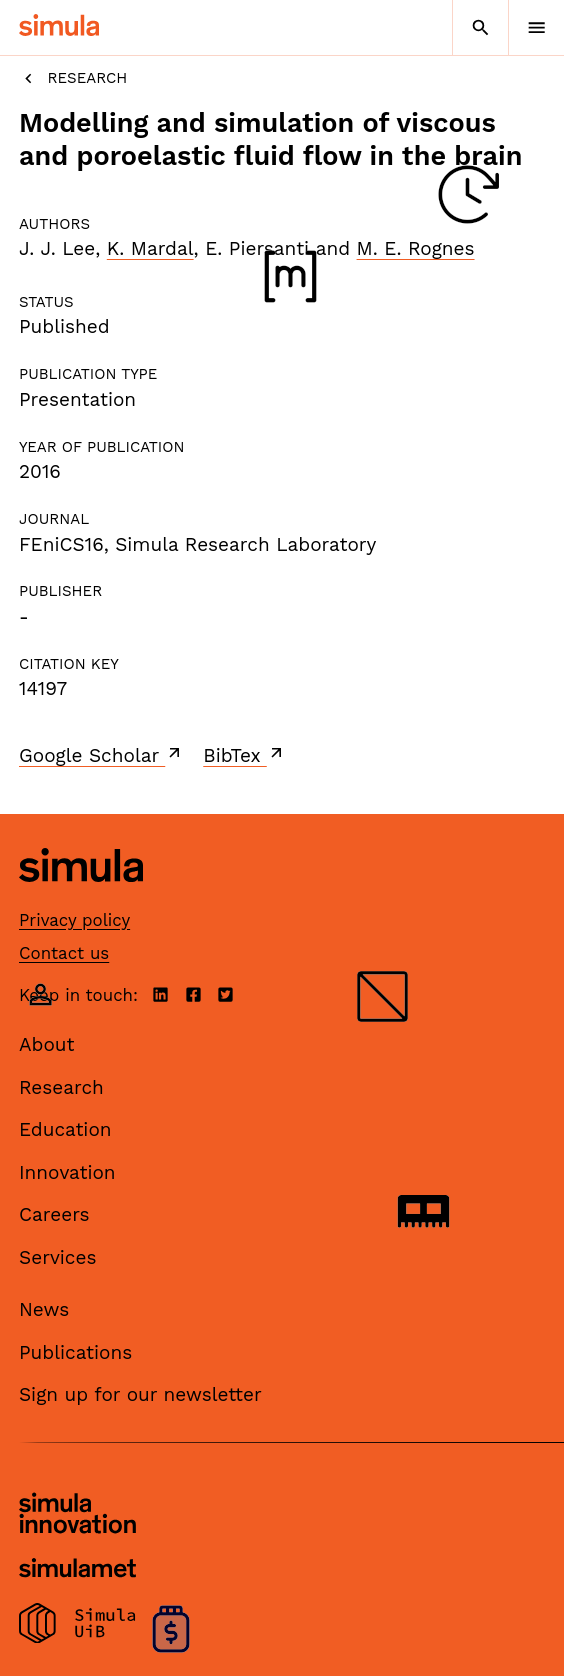 The height and width of the screenshot is (1676, 564). What do you see at coordinates (40, 994) in the screenshot?
I see `view or edit your profile` at bounding box center [40, 994].